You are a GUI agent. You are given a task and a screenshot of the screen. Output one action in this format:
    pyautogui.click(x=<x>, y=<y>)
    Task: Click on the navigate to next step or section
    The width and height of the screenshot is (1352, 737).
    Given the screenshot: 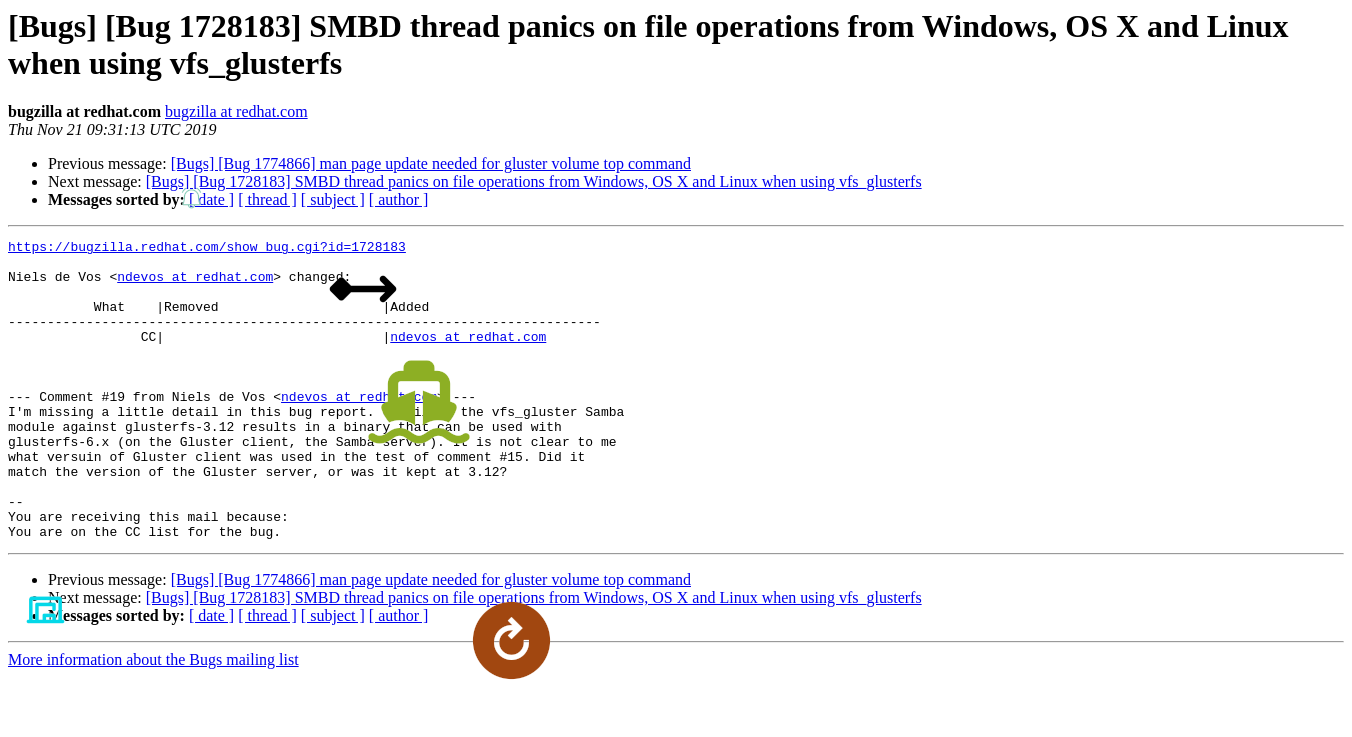 What is the action you would take?
    pyautogui.click(x=363, y=289)
    